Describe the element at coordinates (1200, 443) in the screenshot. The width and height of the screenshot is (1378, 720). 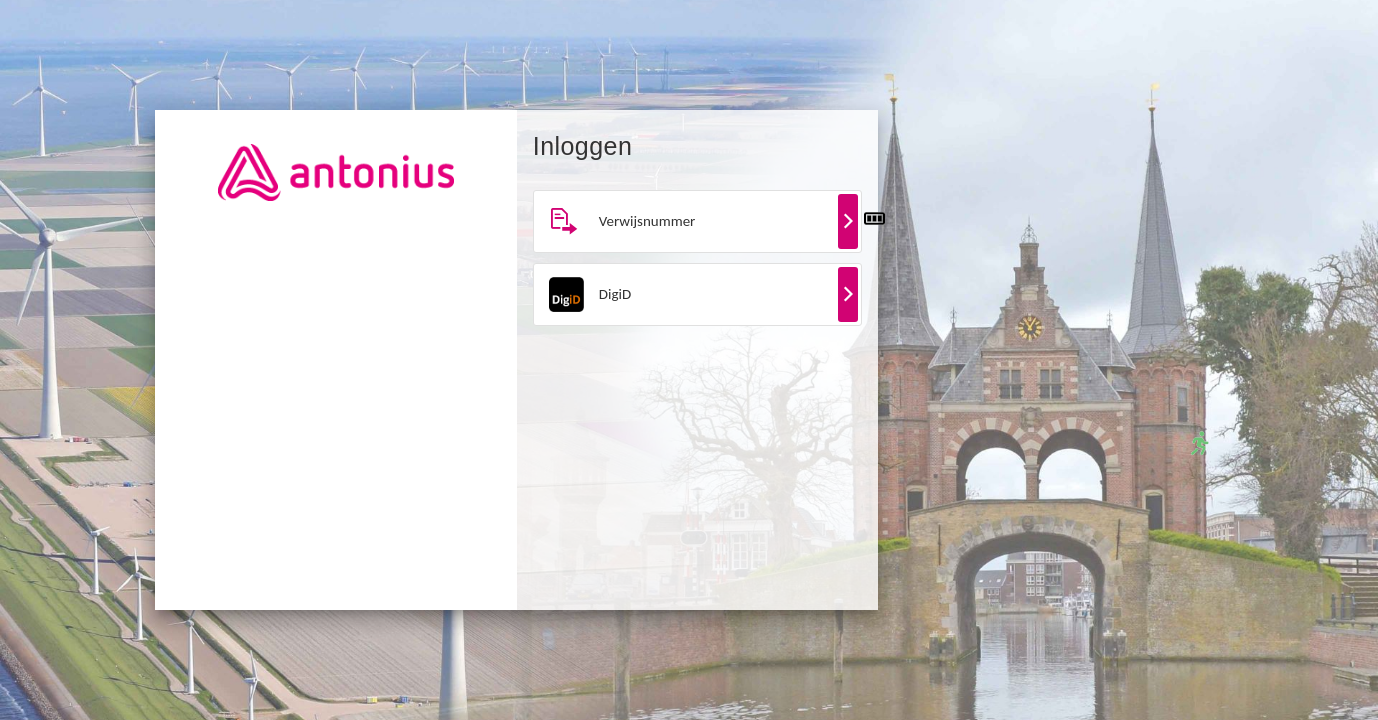
I see `start a run or workout session` at that location.